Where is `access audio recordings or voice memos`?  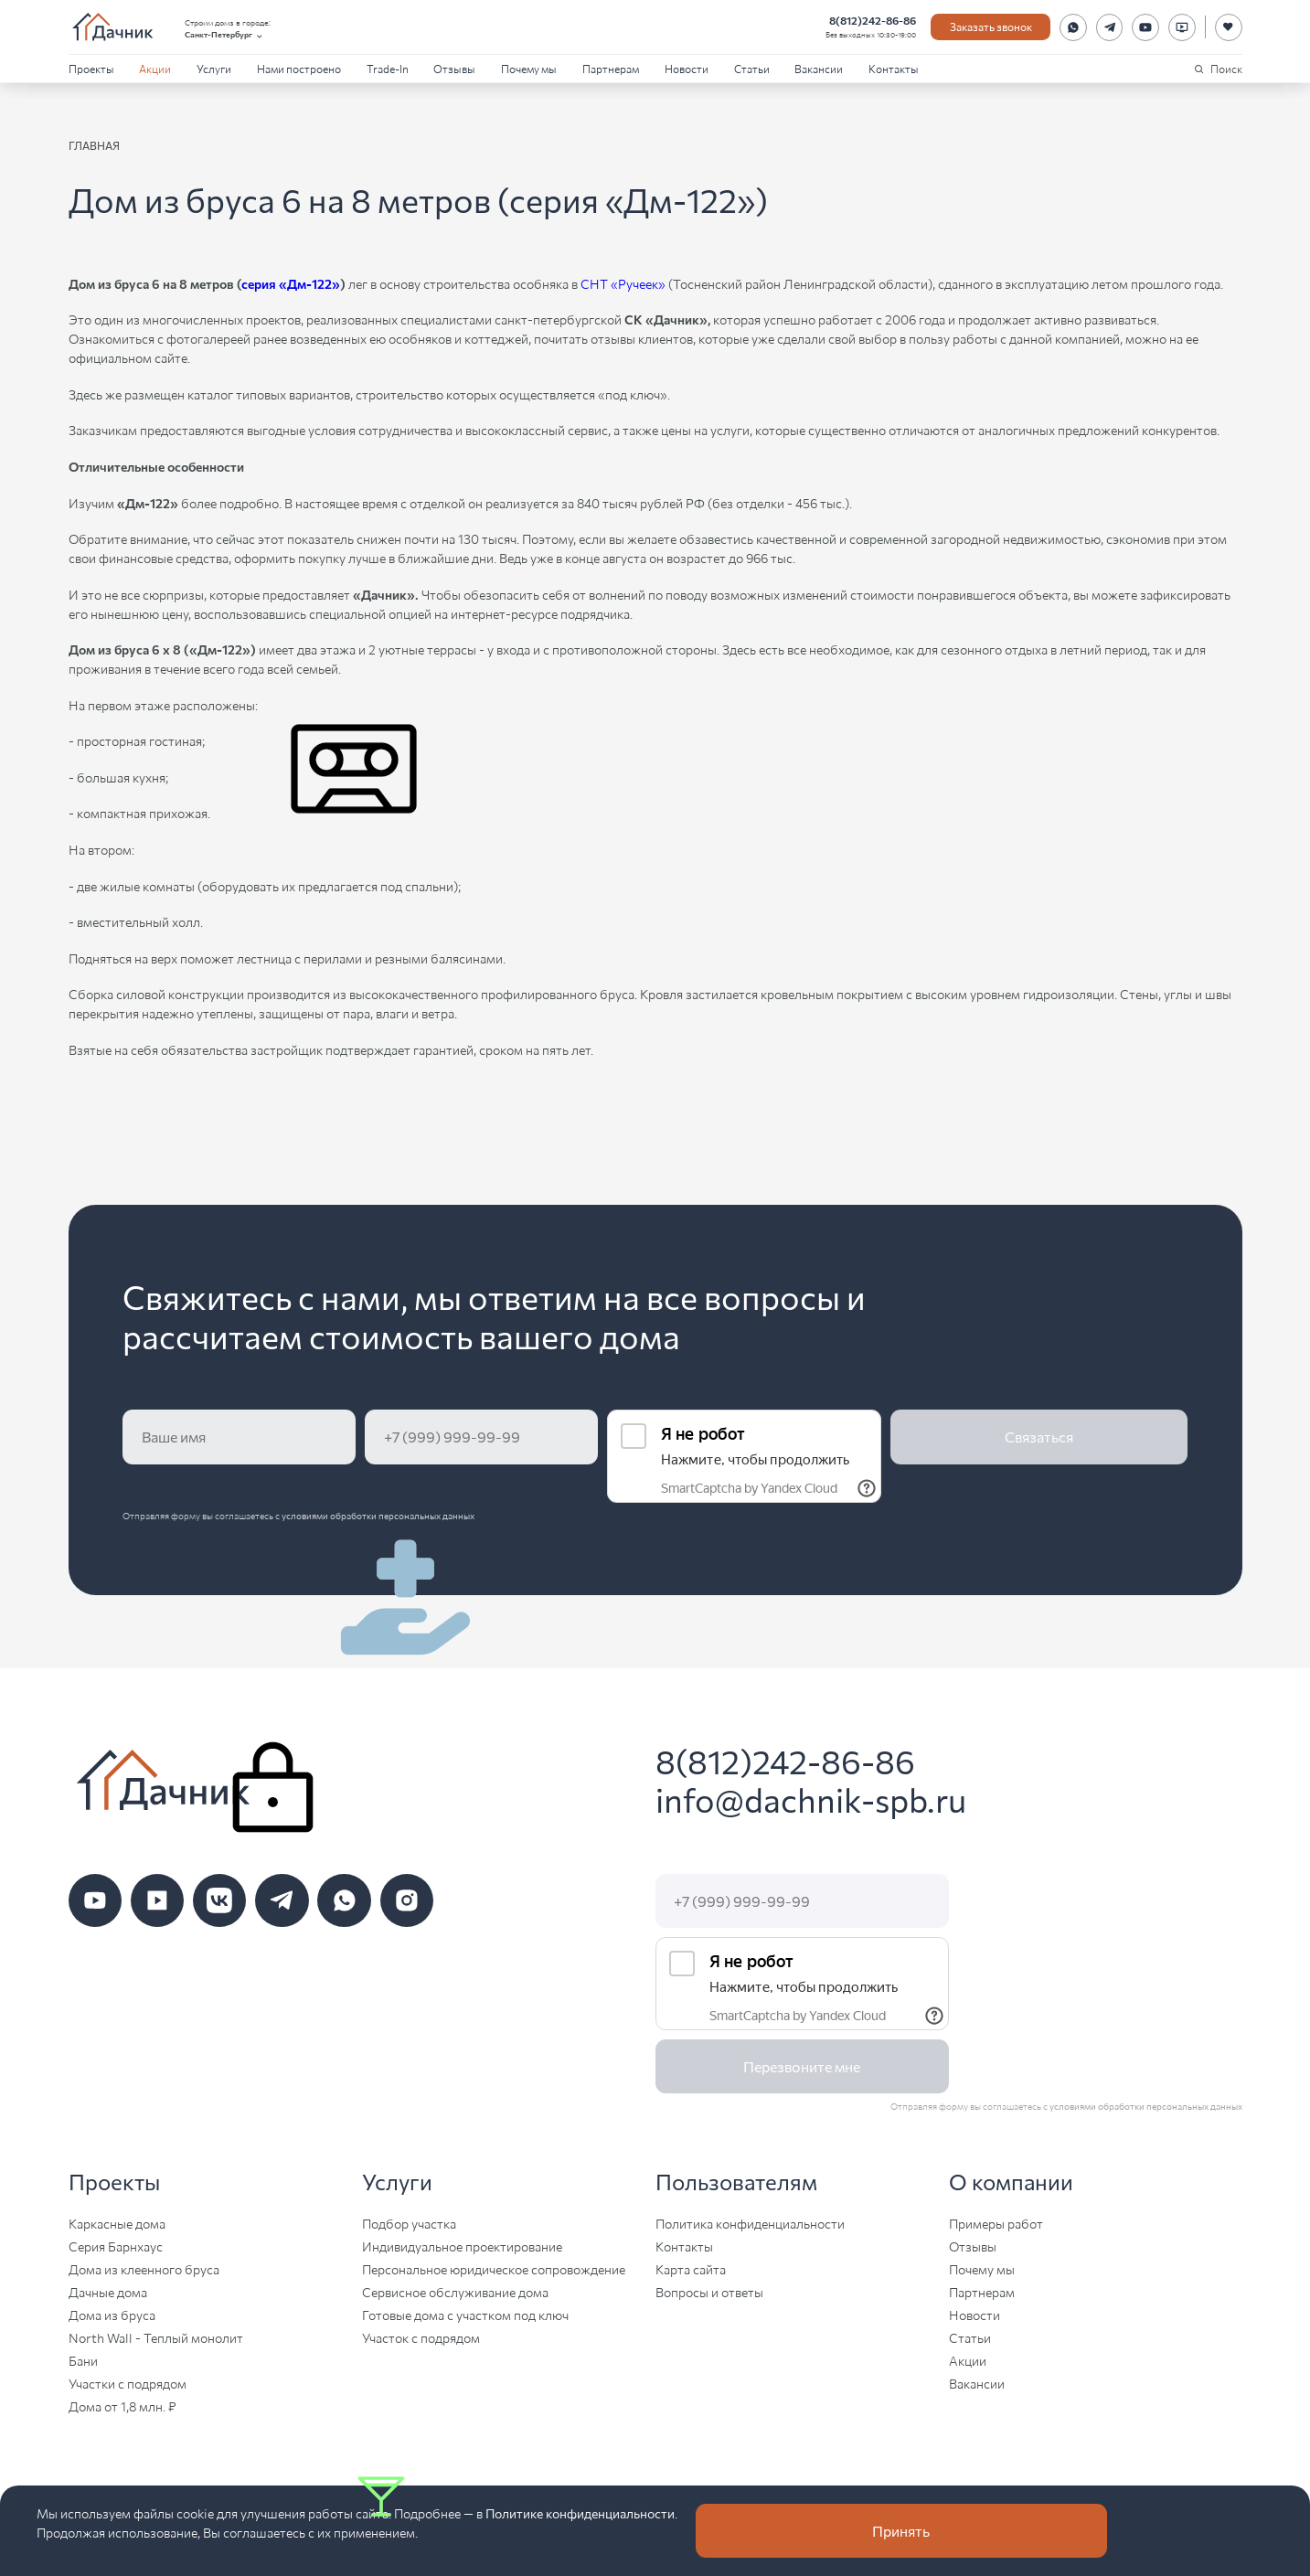 access audio recordings or voice memos is located at coordinates (354, 769).